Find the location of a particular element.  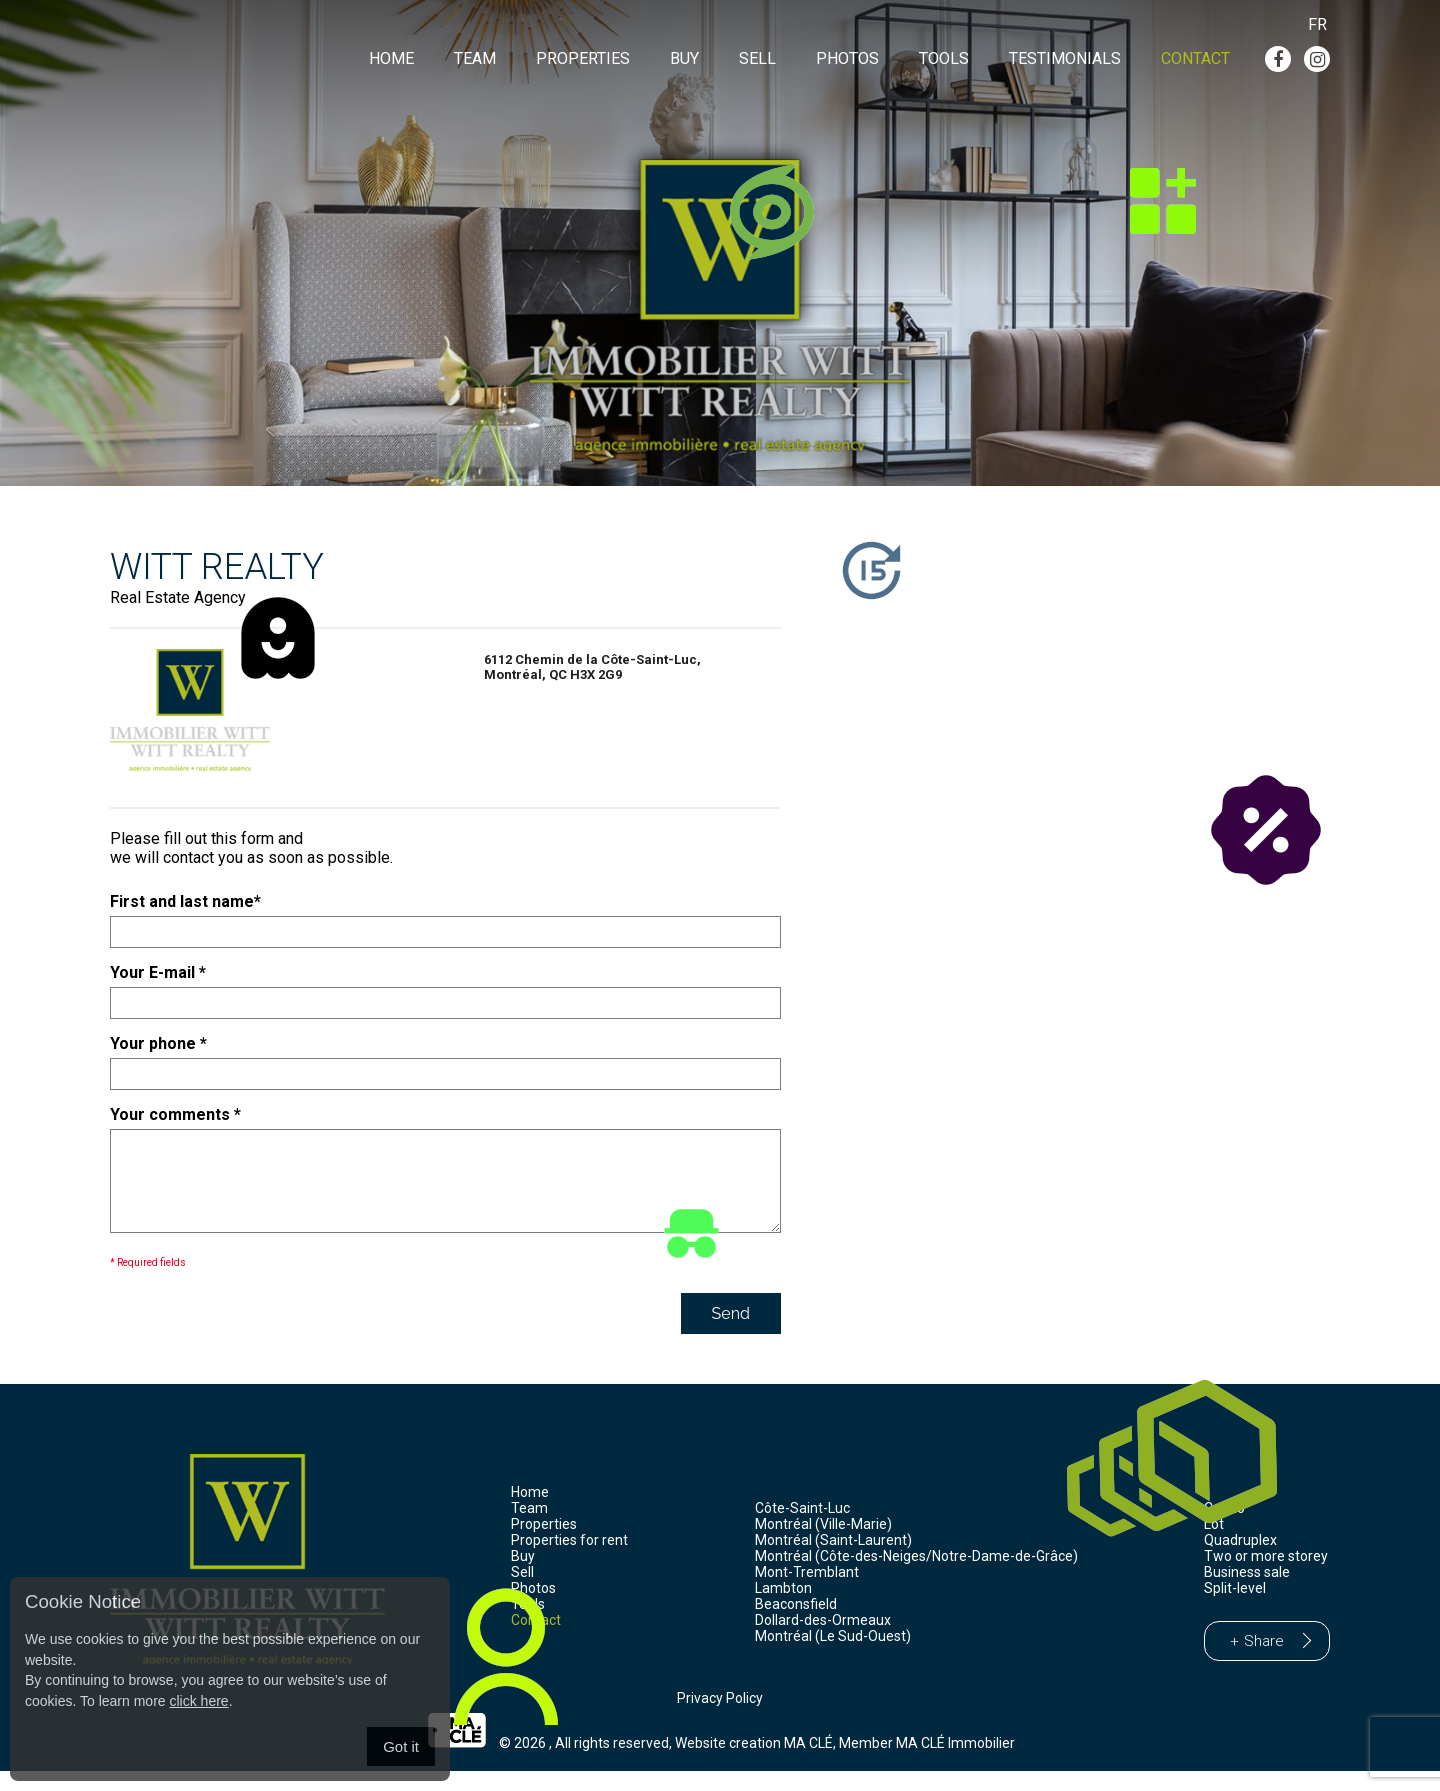

skip forward 15 seconds is located at coordinates (871, 570).